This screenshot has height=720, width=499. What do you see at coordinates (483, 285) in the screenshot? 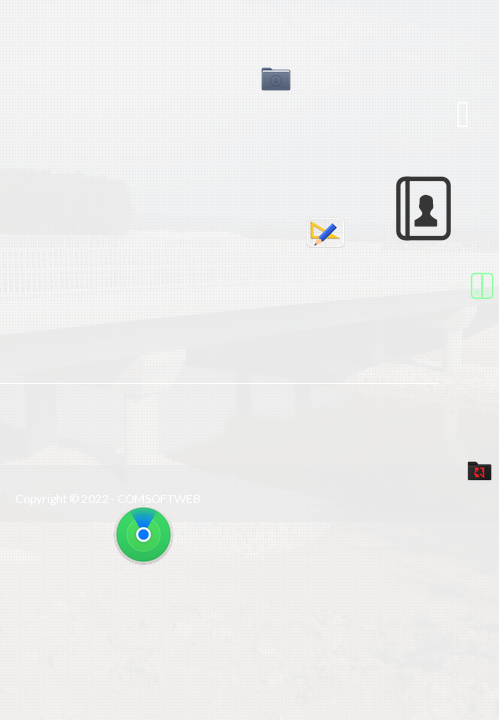
I see `open the packages app` at bounding box center [483, 285].